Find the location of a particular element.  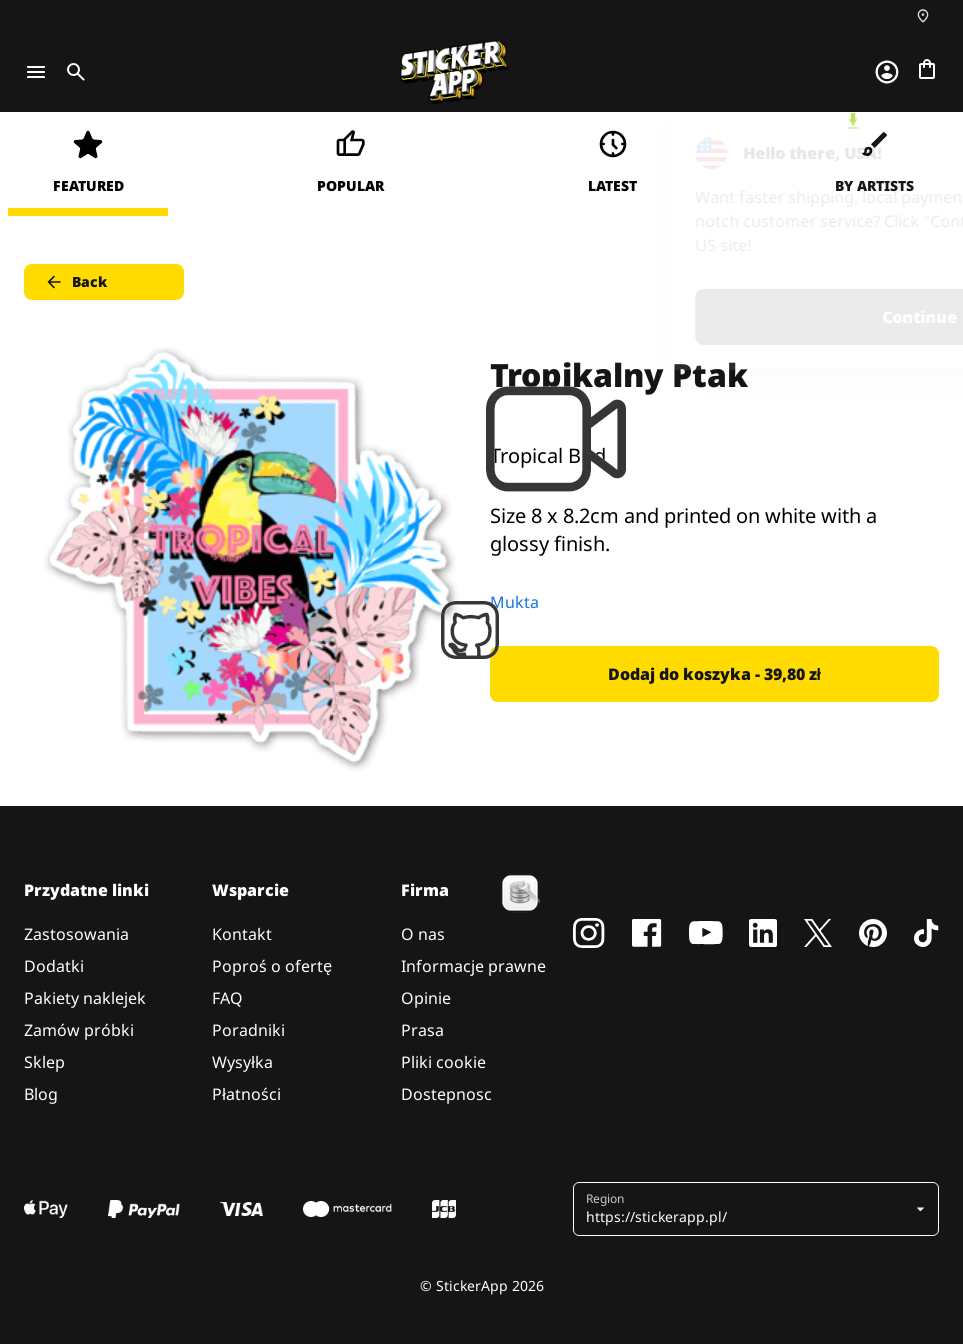

start a video call is located at coordinates (556, 439).